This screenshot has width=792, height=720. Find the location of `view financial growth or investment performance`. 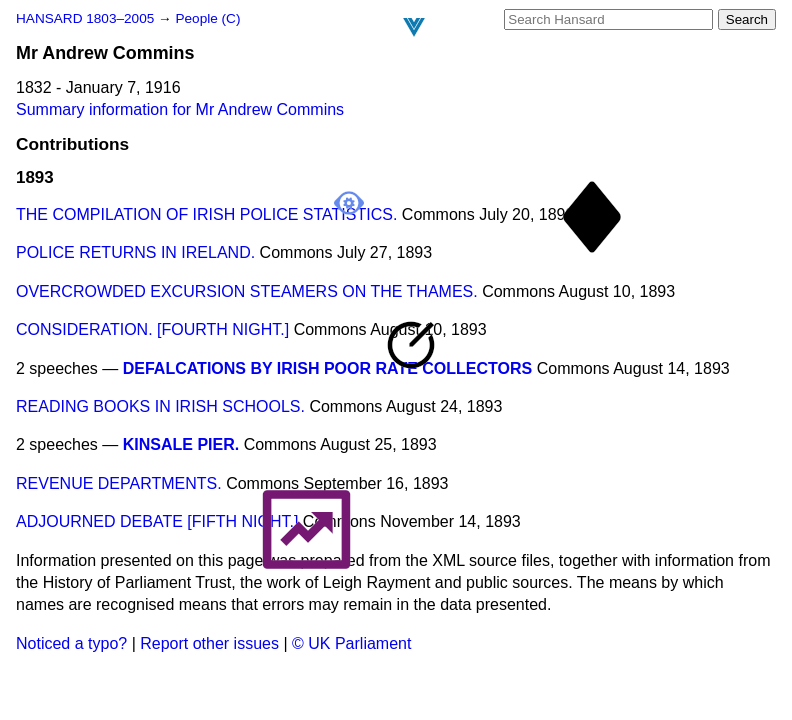

view financial growth or investment performance is located at coordinates (306, 529).